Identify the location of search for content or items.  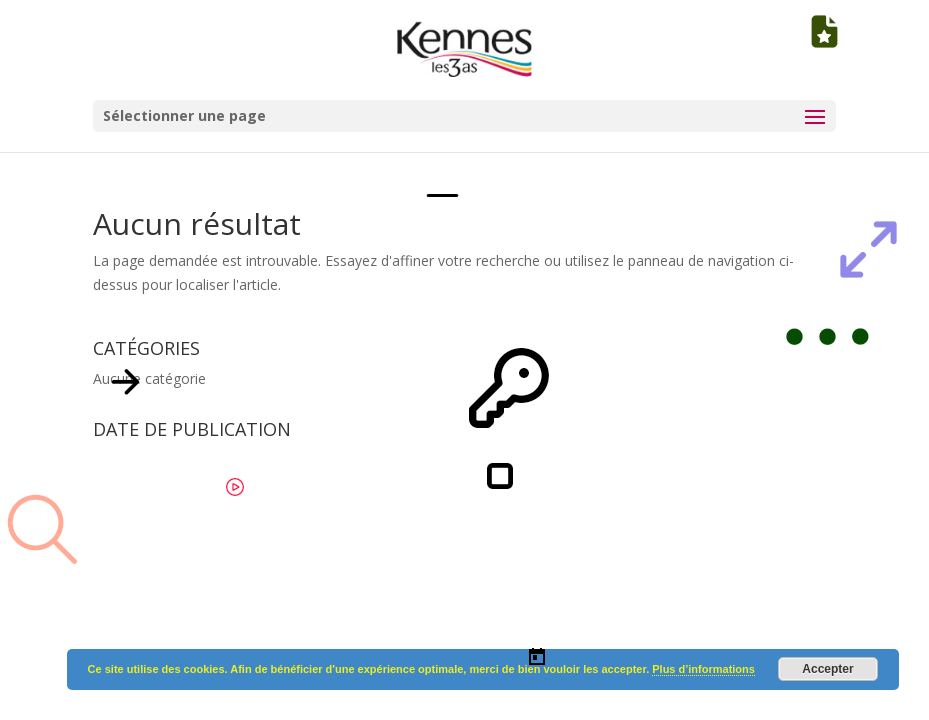
(41, 528).